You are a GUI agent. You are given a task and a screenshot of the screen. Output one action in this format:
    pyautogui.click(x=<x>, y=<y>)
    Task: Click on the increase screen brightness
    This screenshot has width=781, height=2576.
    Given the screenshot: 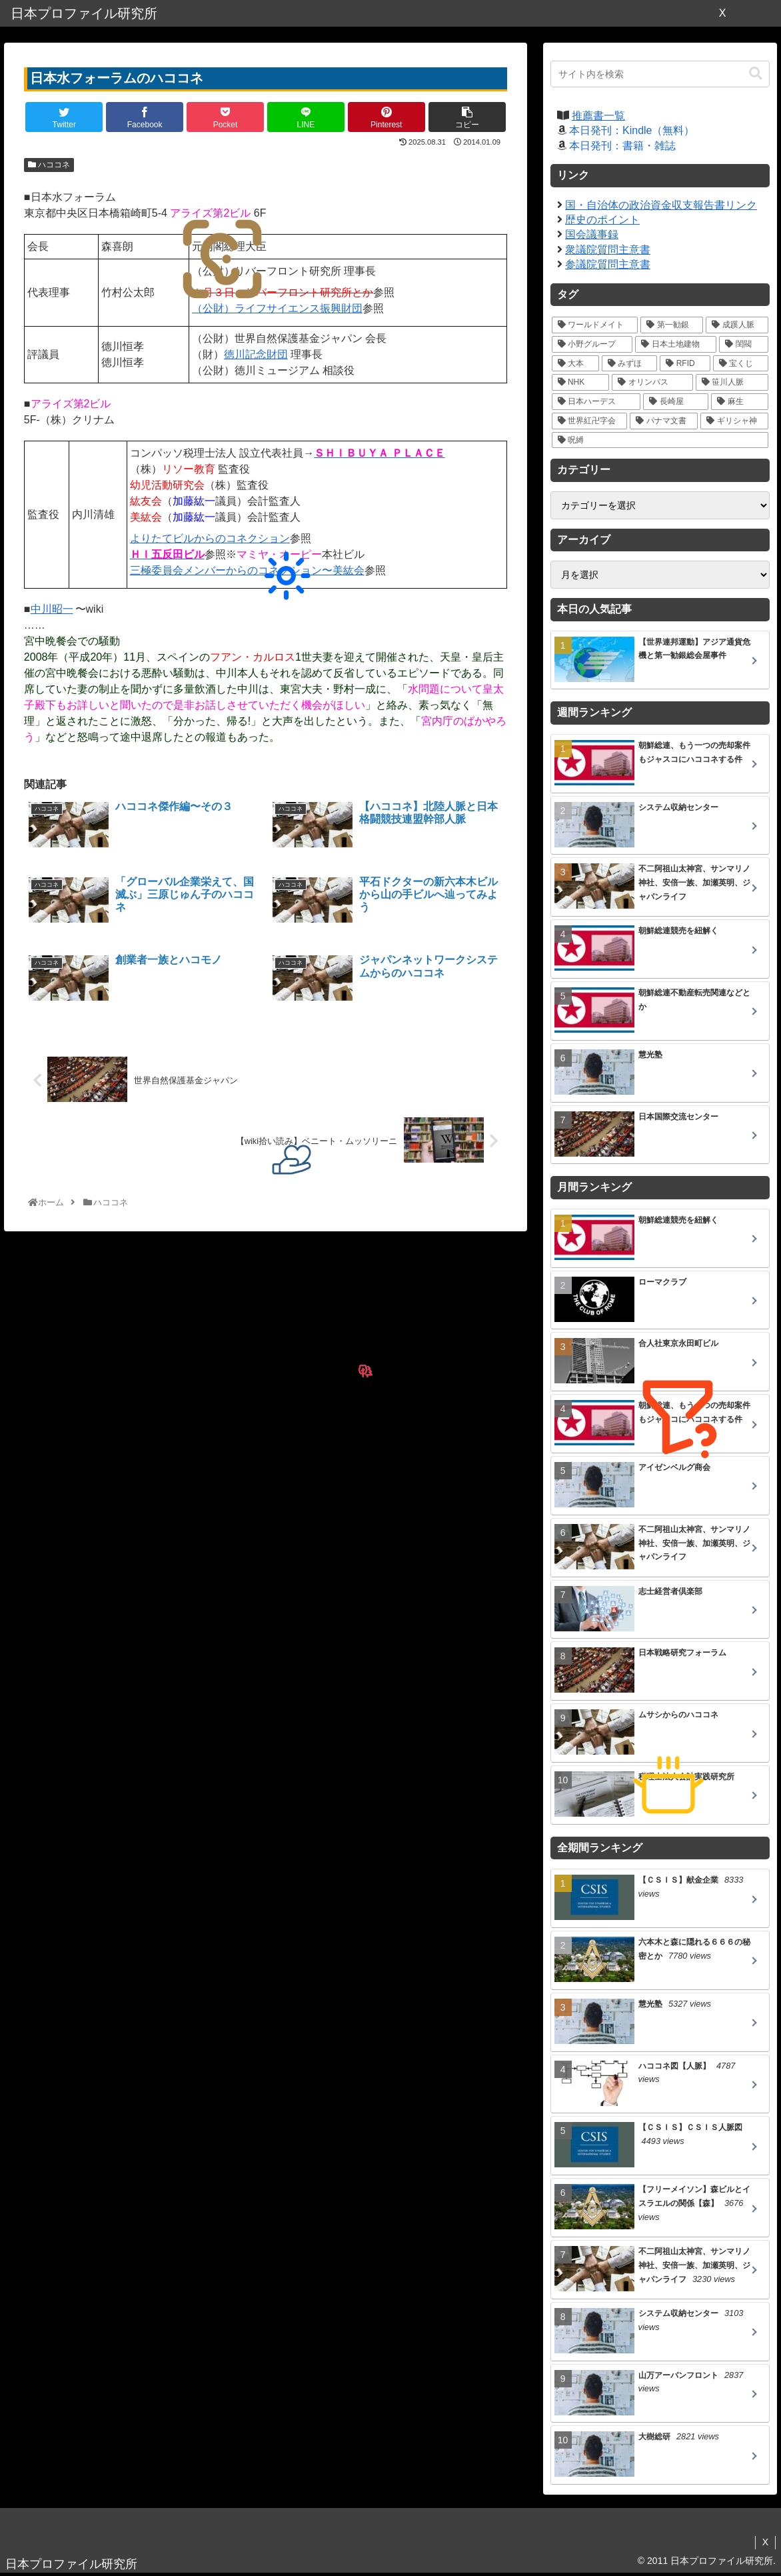 What is the action you would take?
    pyautogui.click(x=286, y=575)
    